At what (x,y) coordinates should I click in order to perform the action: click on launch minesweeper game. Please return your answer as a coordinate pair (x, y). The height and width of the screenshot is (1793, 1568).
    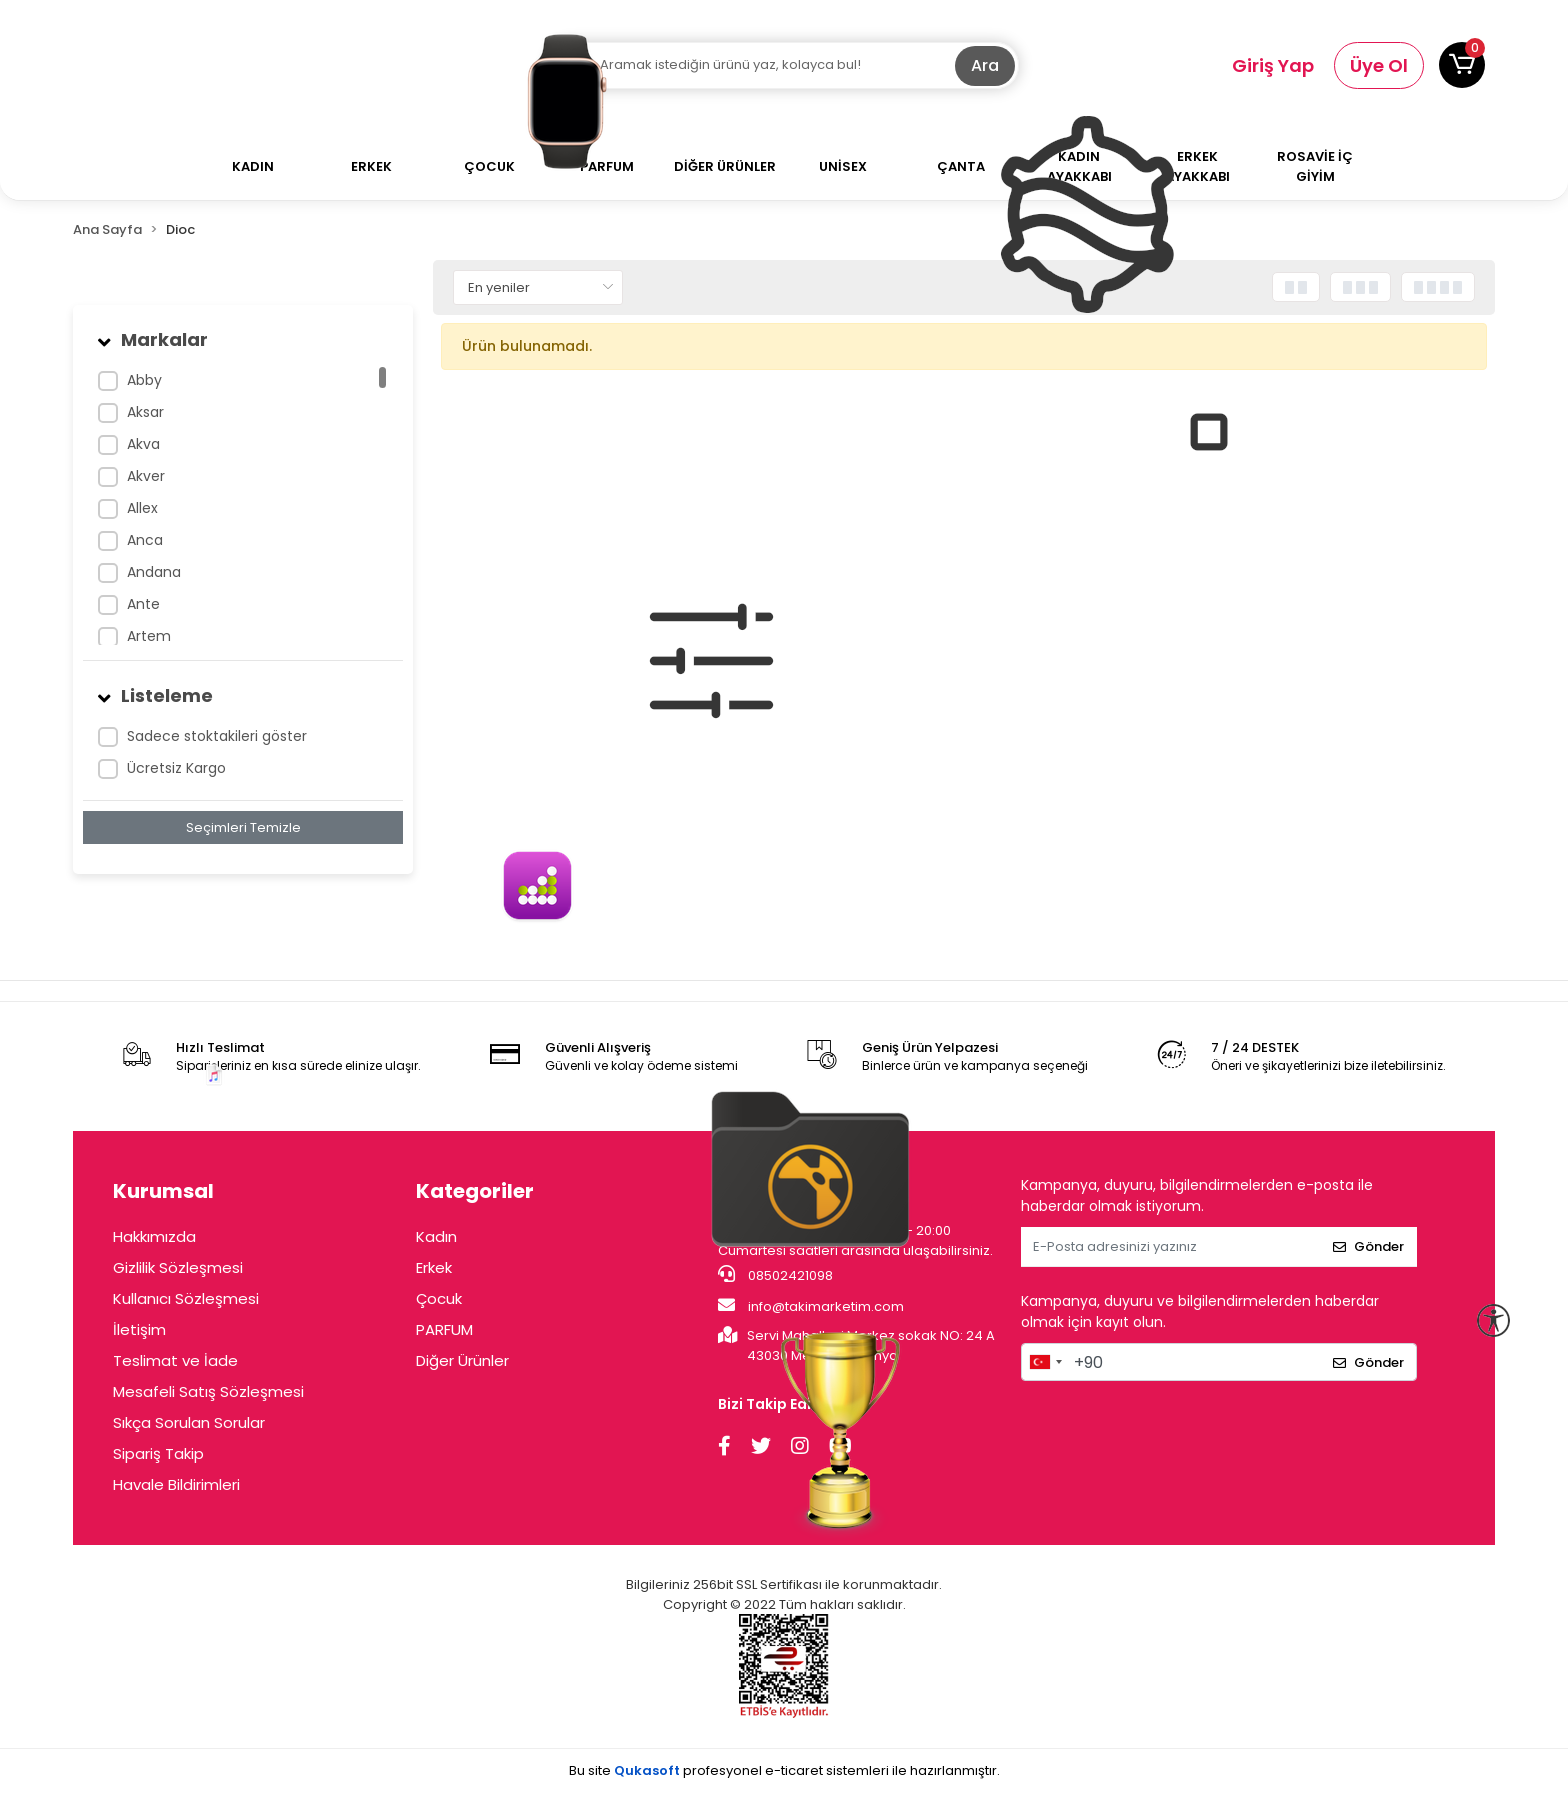
    Looking at the image, I should click on (1087, 214).